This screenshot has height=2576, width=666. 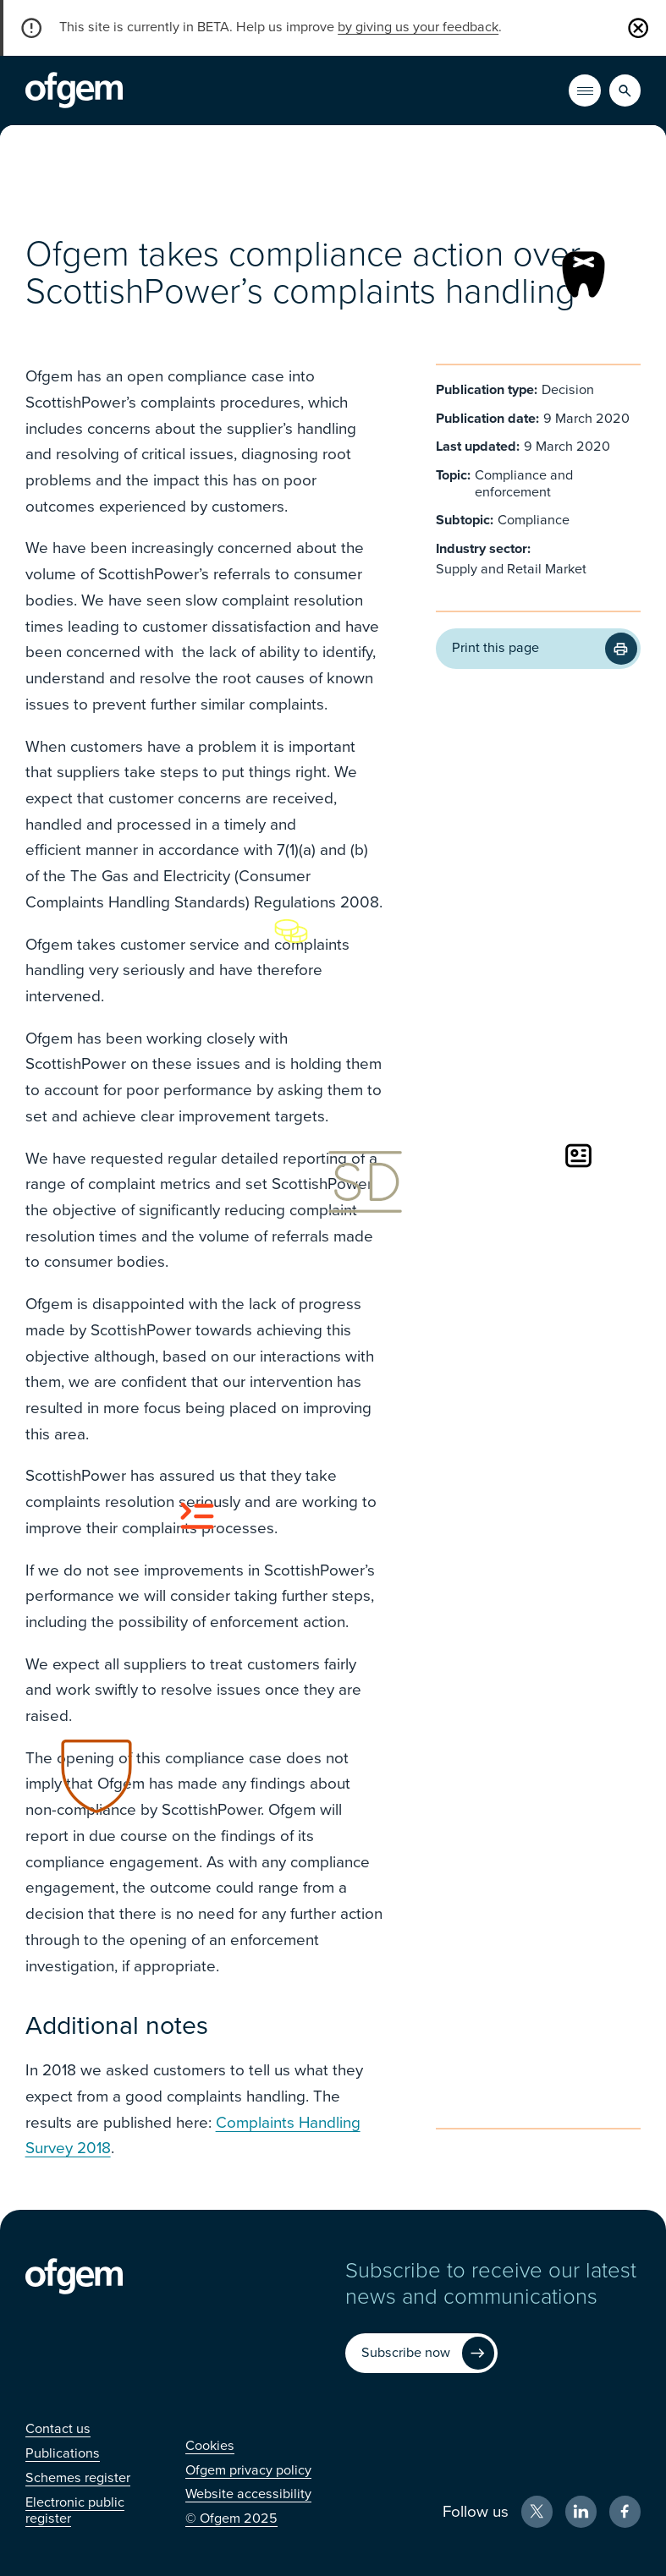 What do you see at coordinates (365, 1181) in the screenshot?
I see `indicates standard definition video quality` at bounding box center [365, 1181].